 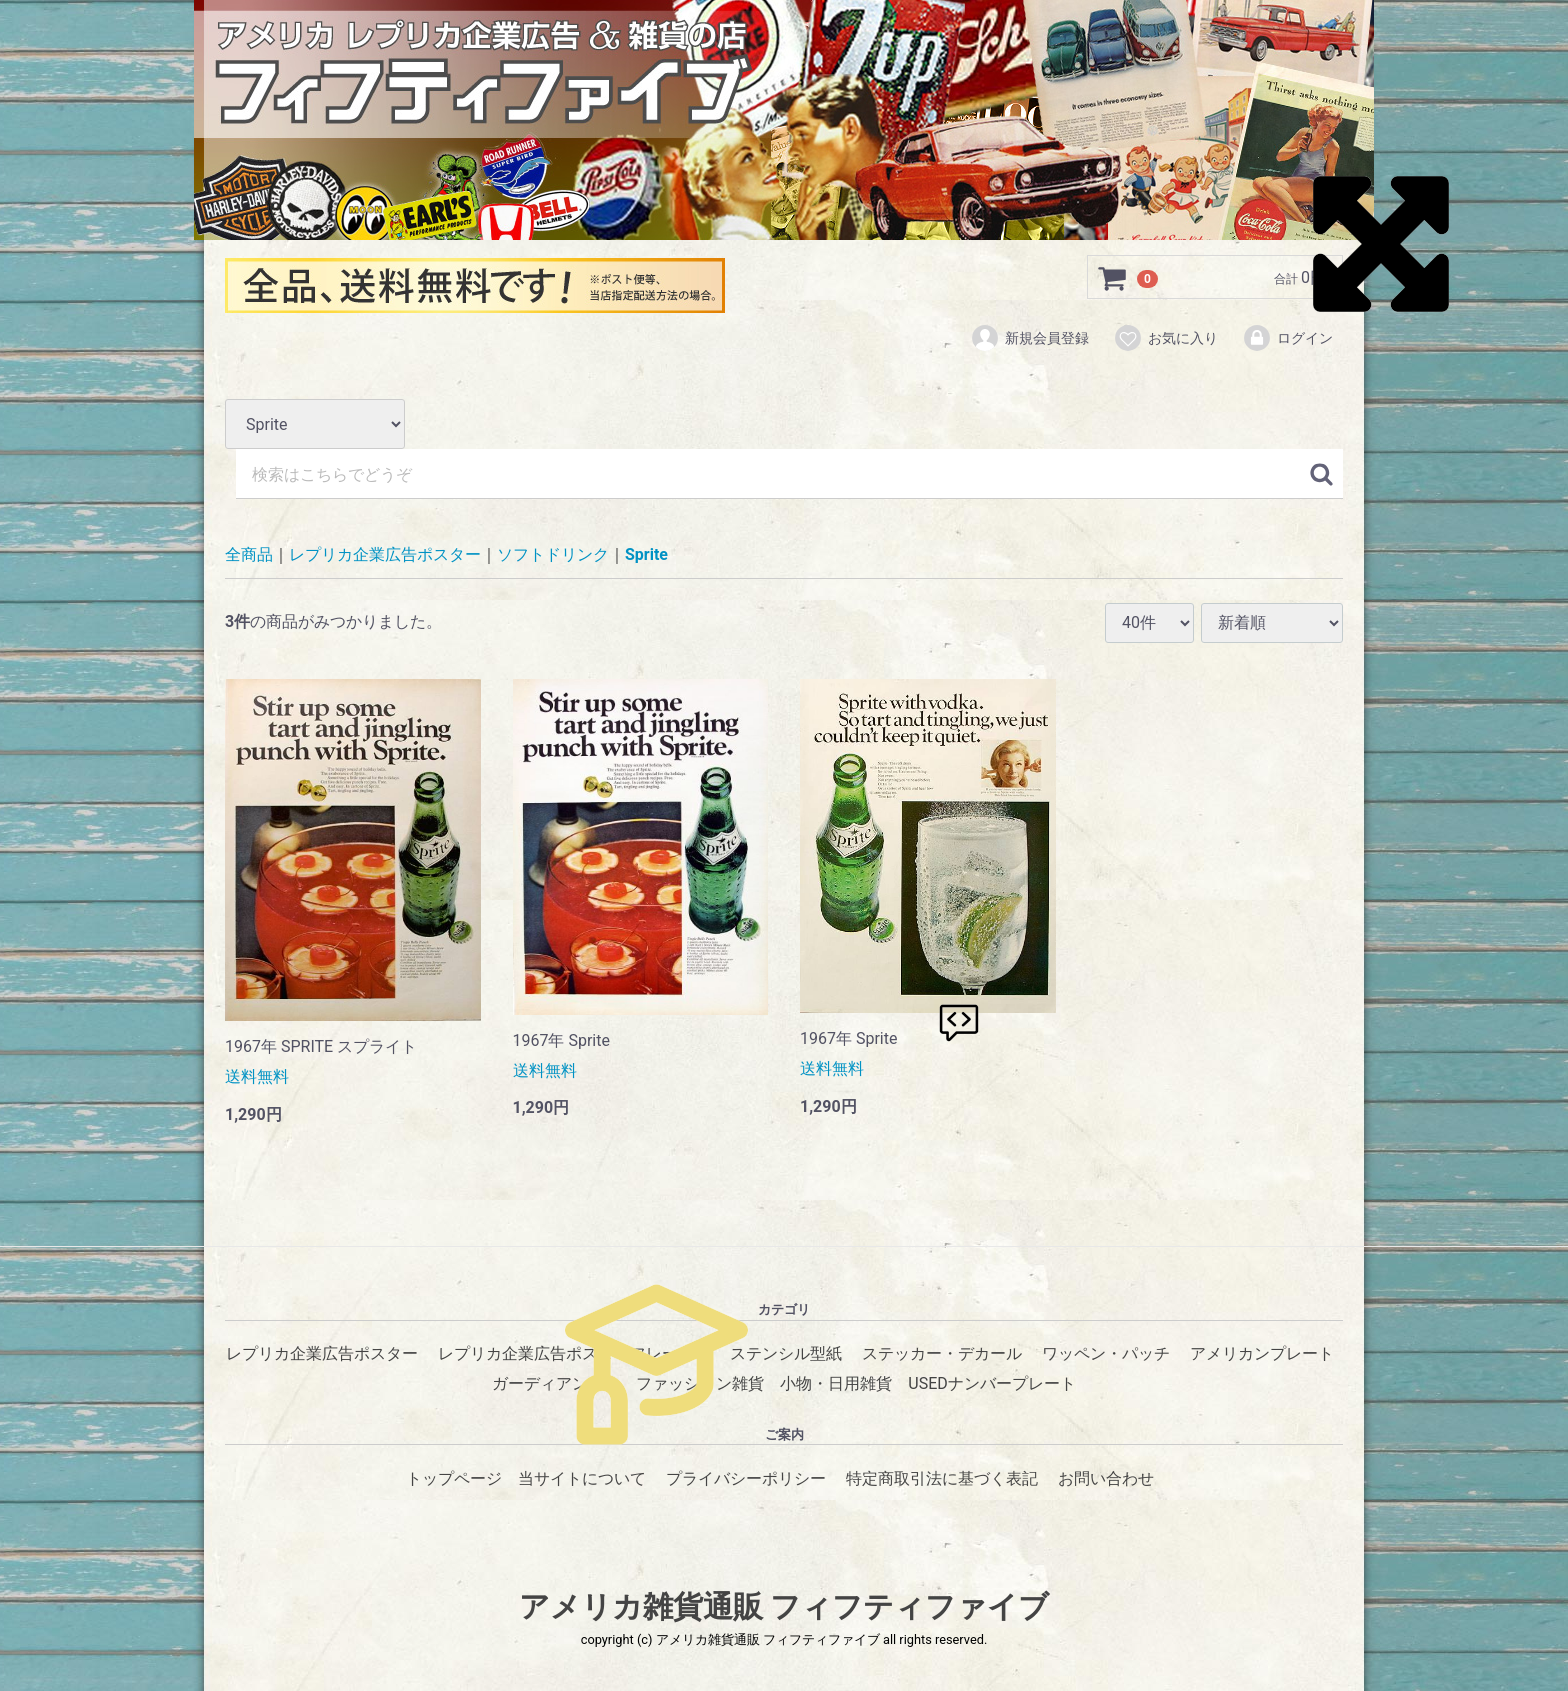 I want to click on view code review comments, so click(x=959, y=1022).